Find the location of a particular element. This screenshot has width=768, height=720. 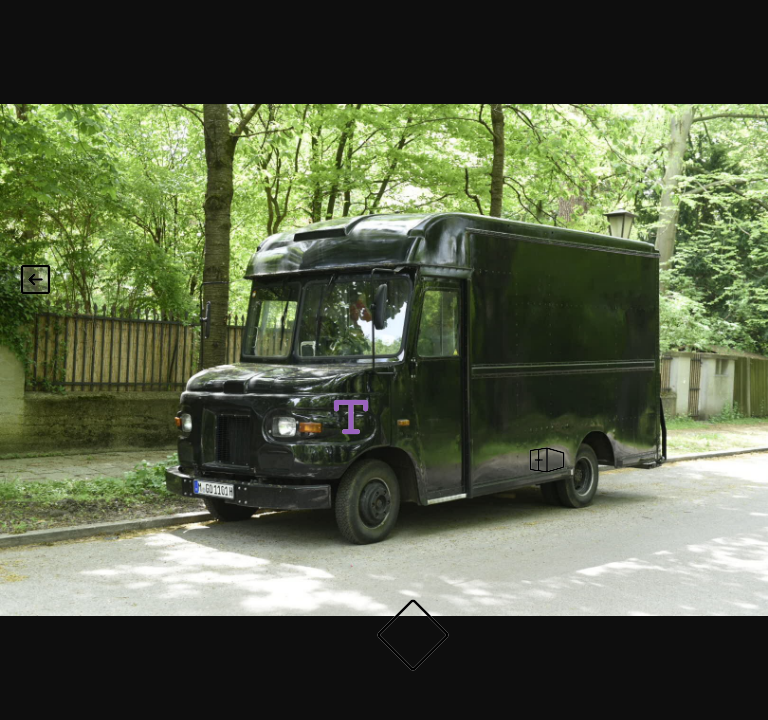

go back to the previous screen is located at coordinates (35, 279).